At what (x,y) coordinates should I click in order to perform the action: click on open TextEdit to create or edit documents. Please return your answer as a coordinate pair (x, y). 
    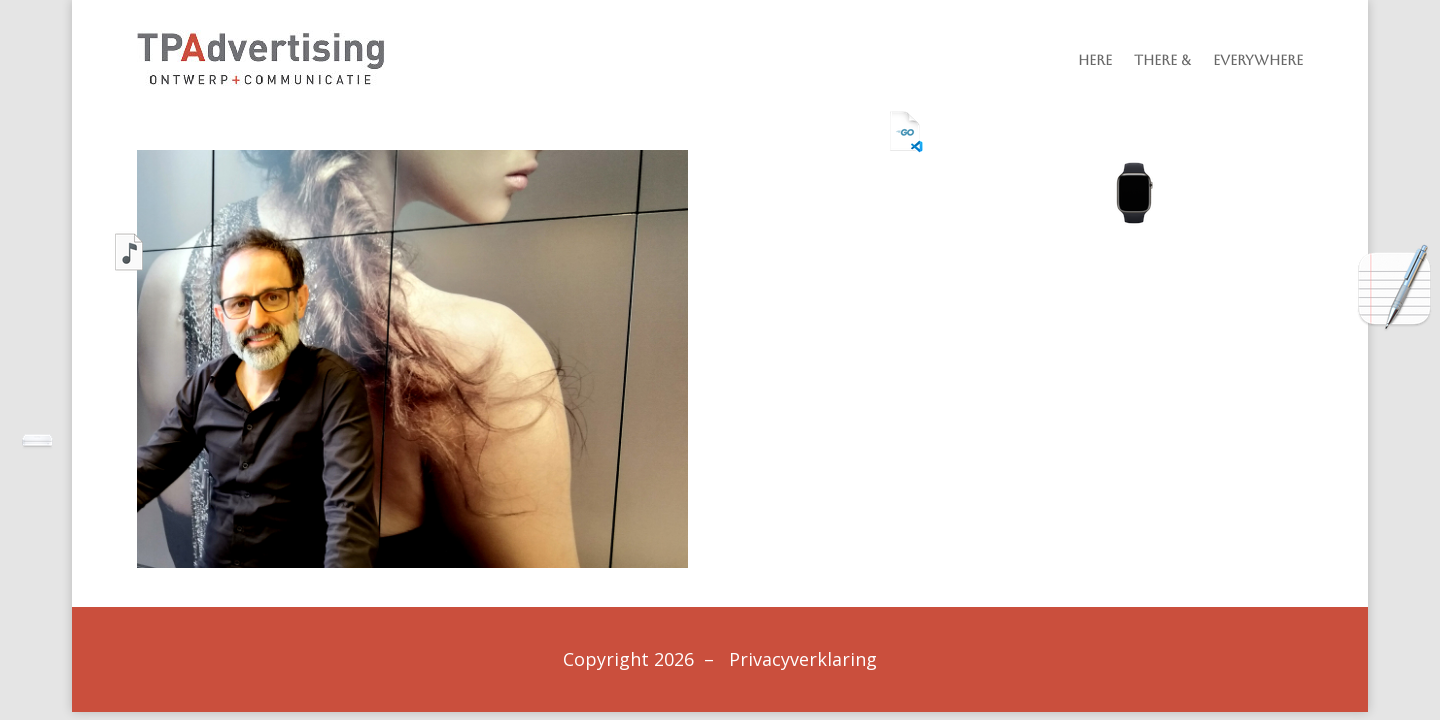
    Looking at the image, I should click on (1394, 288).